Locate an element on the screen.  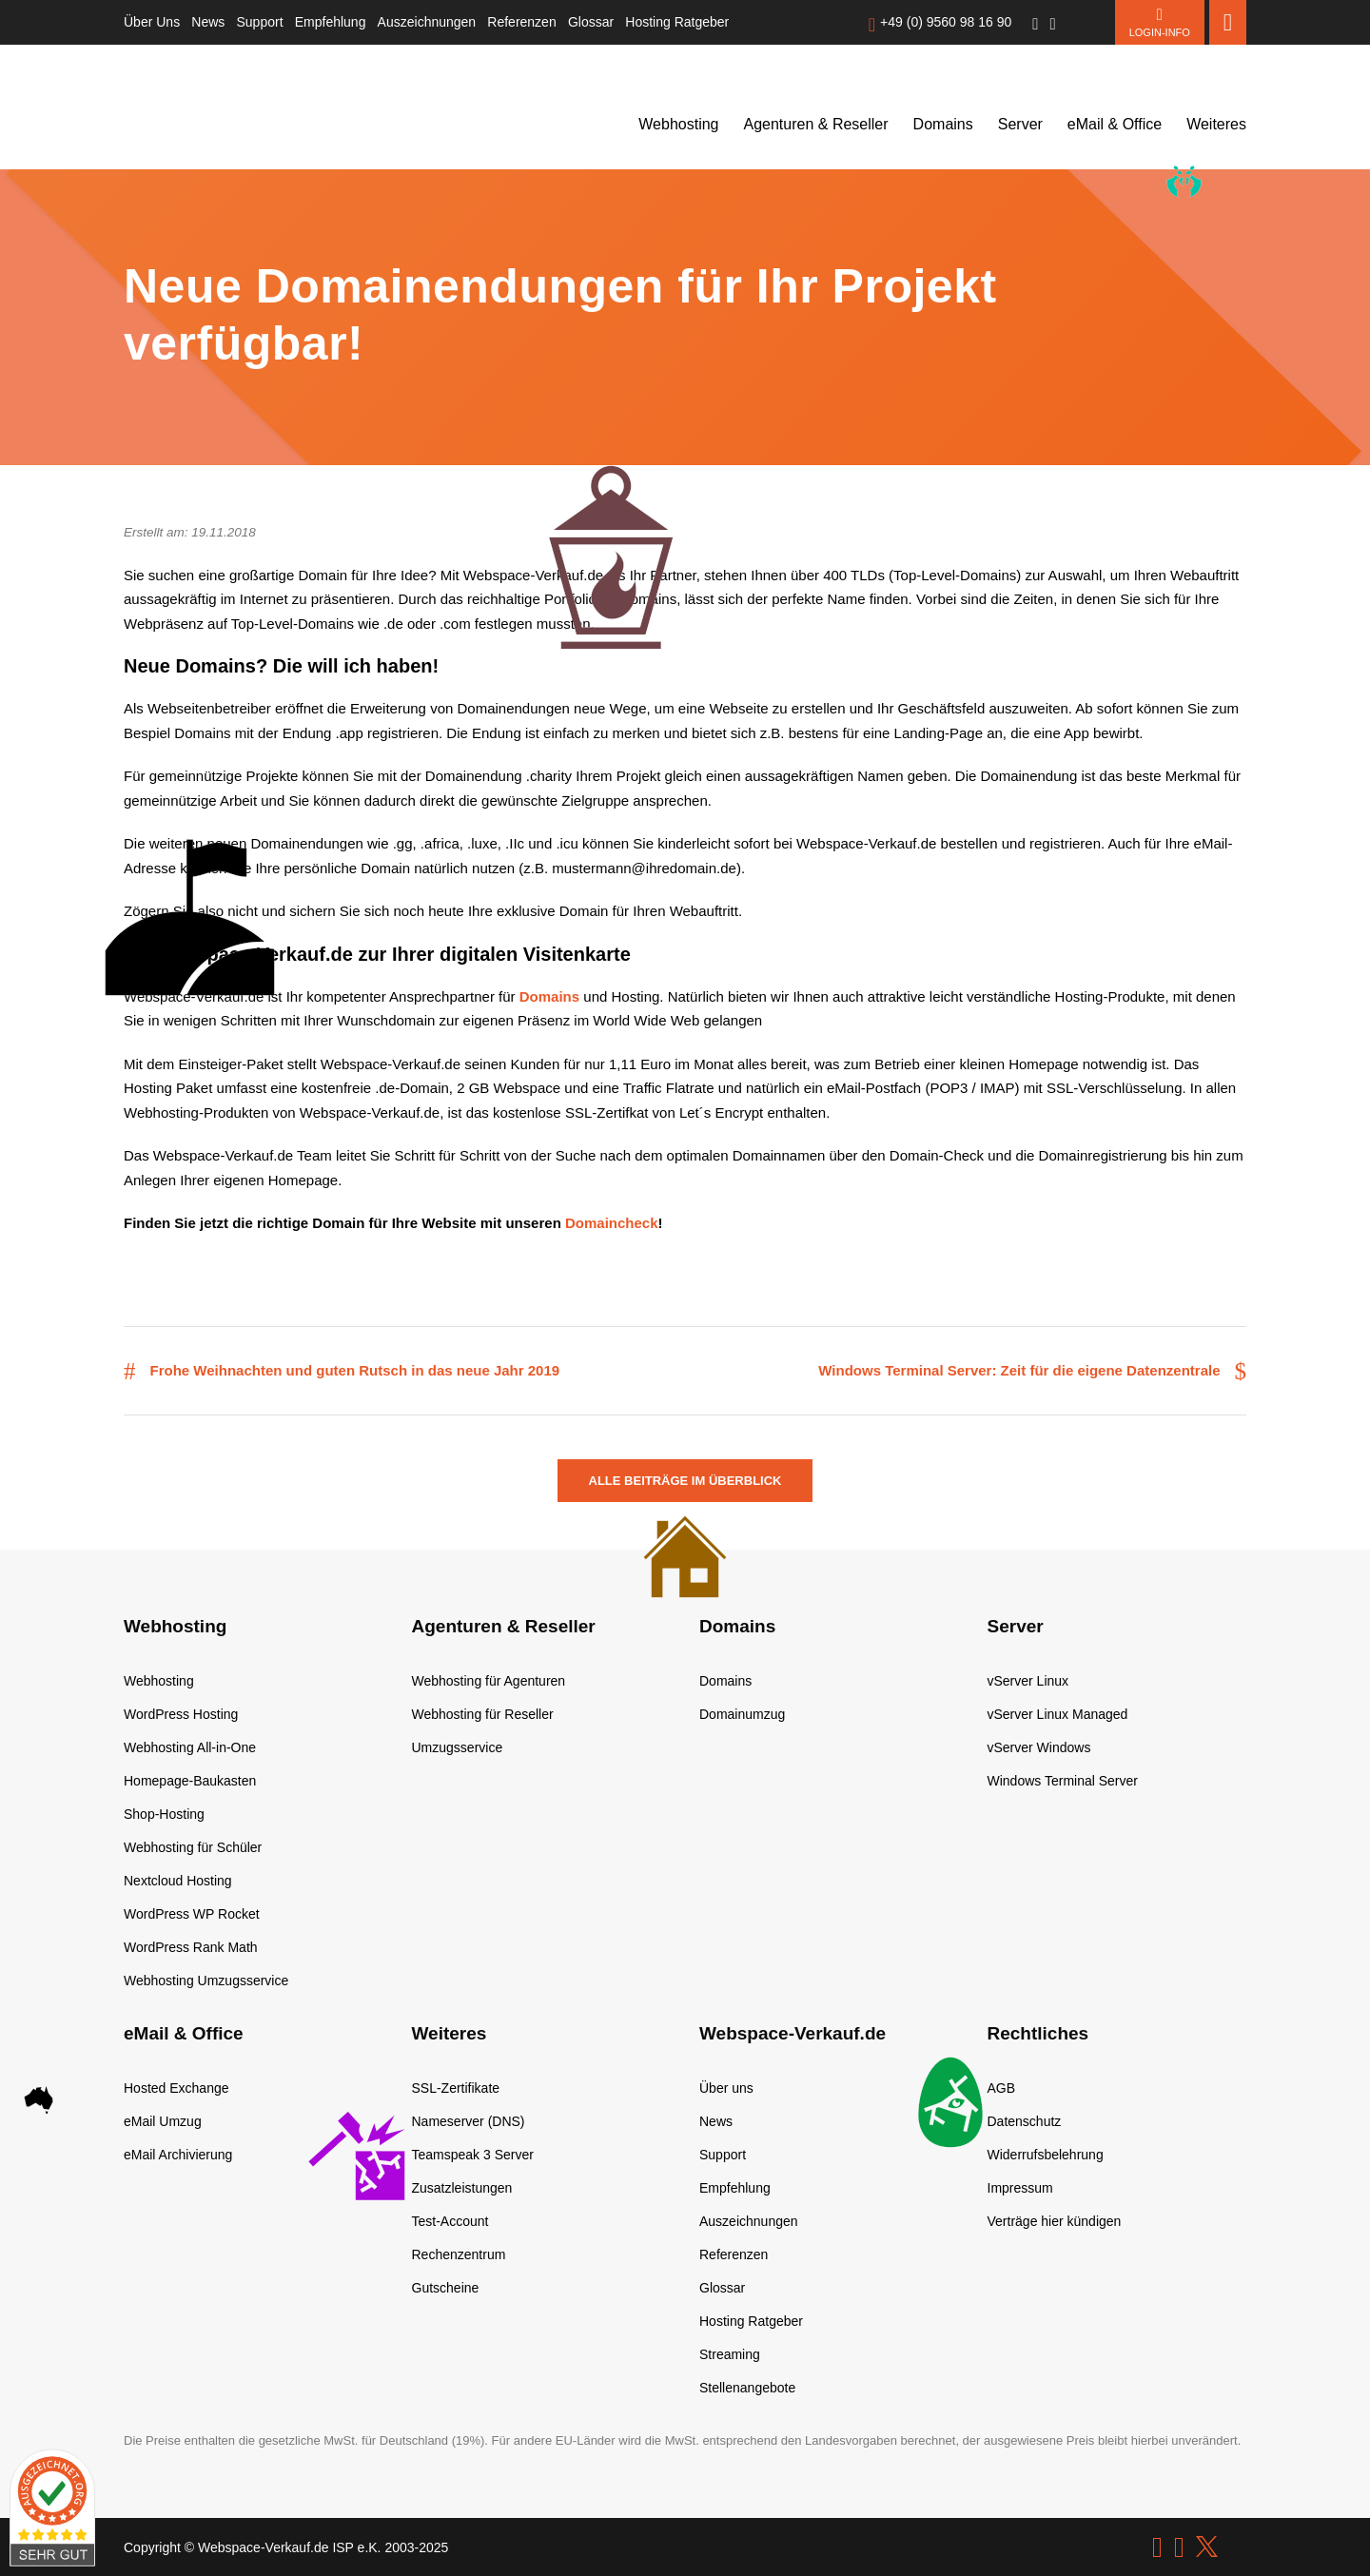
insect or creature type indicator in a game interface is located at coordinates (1184, 181).